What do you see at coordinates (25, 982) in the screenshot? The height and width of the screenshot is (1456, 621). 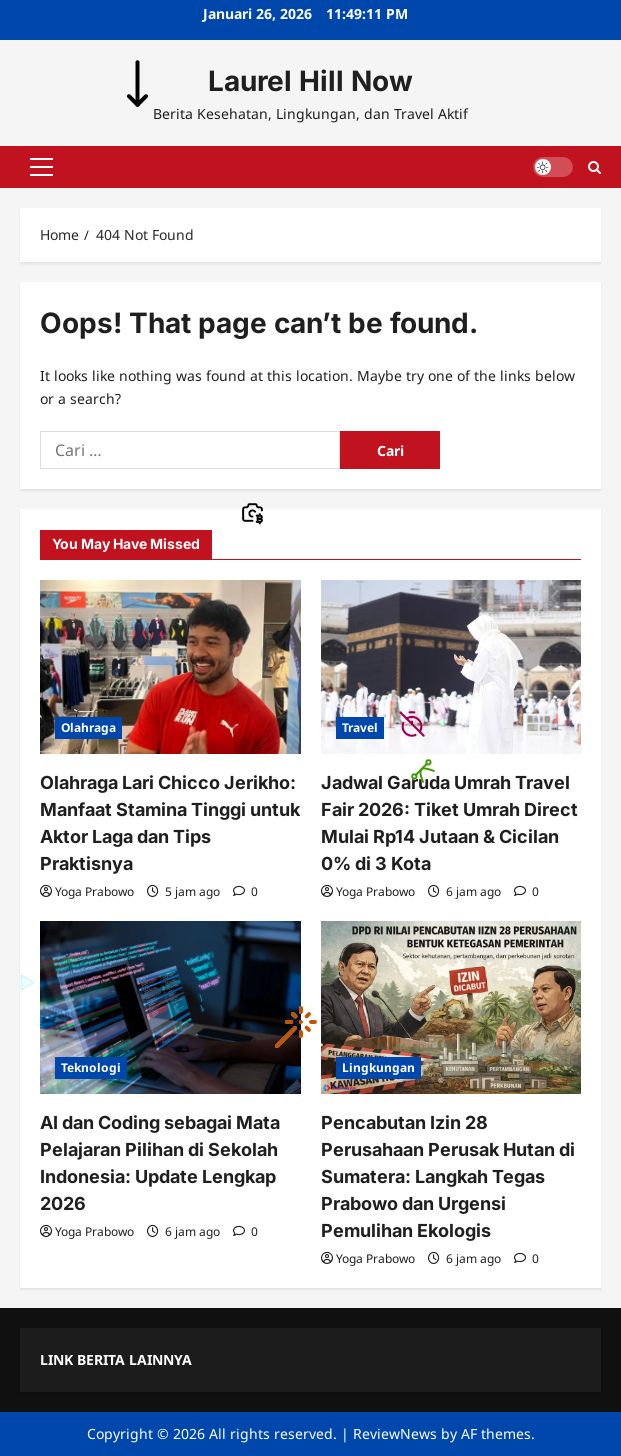 I see `play media or start video` at bounding box center [25, 982].